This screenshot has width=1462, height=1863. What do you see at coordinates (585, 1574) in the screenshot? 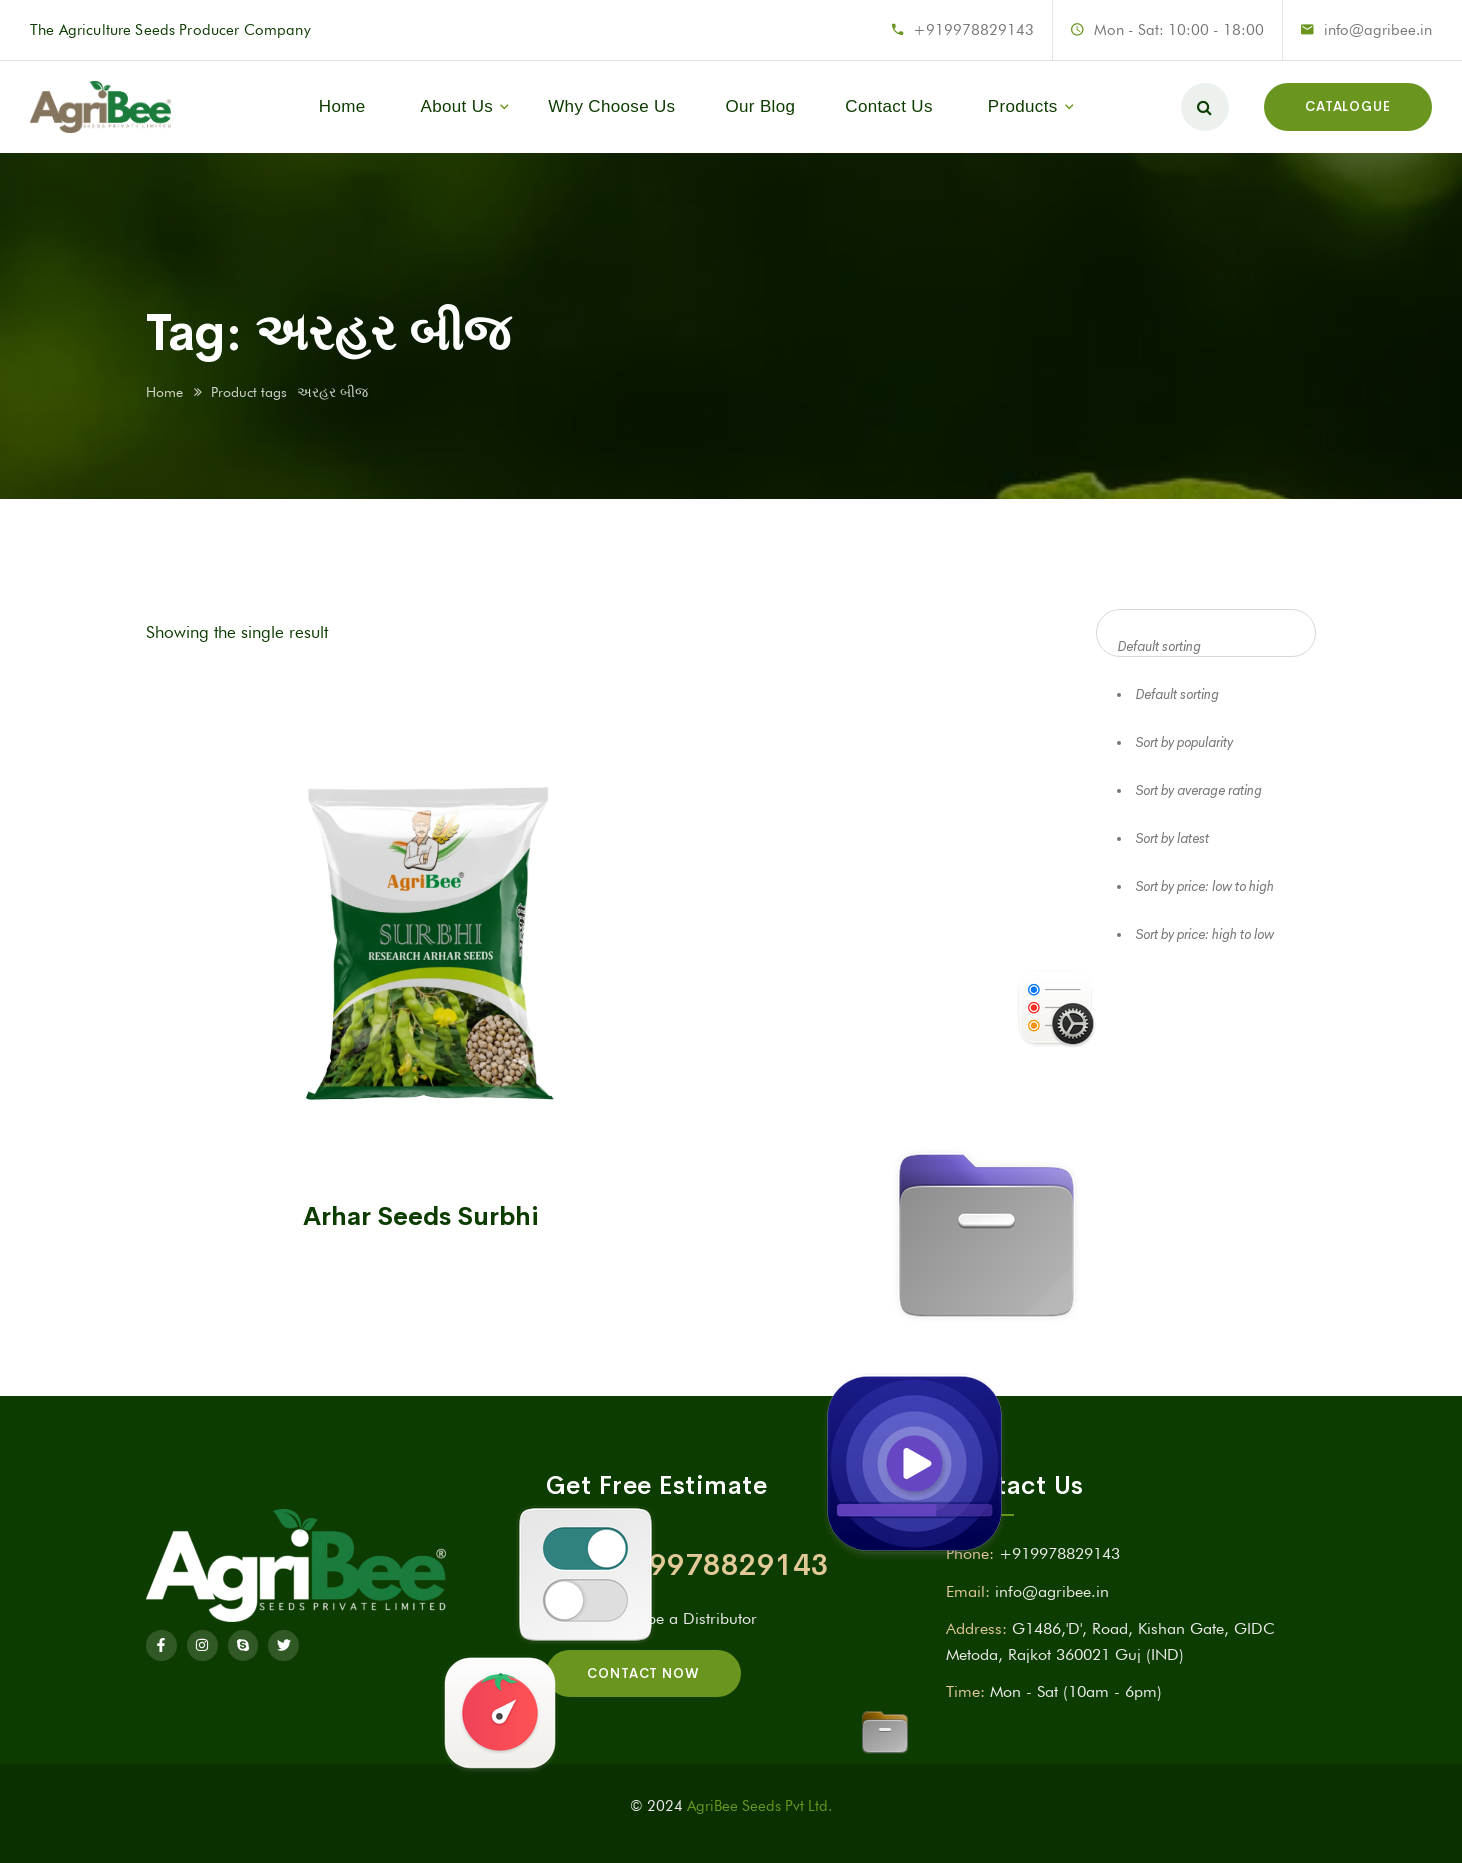
I see `open desktop preferences or system settings` at bounding box center [585, 1574].